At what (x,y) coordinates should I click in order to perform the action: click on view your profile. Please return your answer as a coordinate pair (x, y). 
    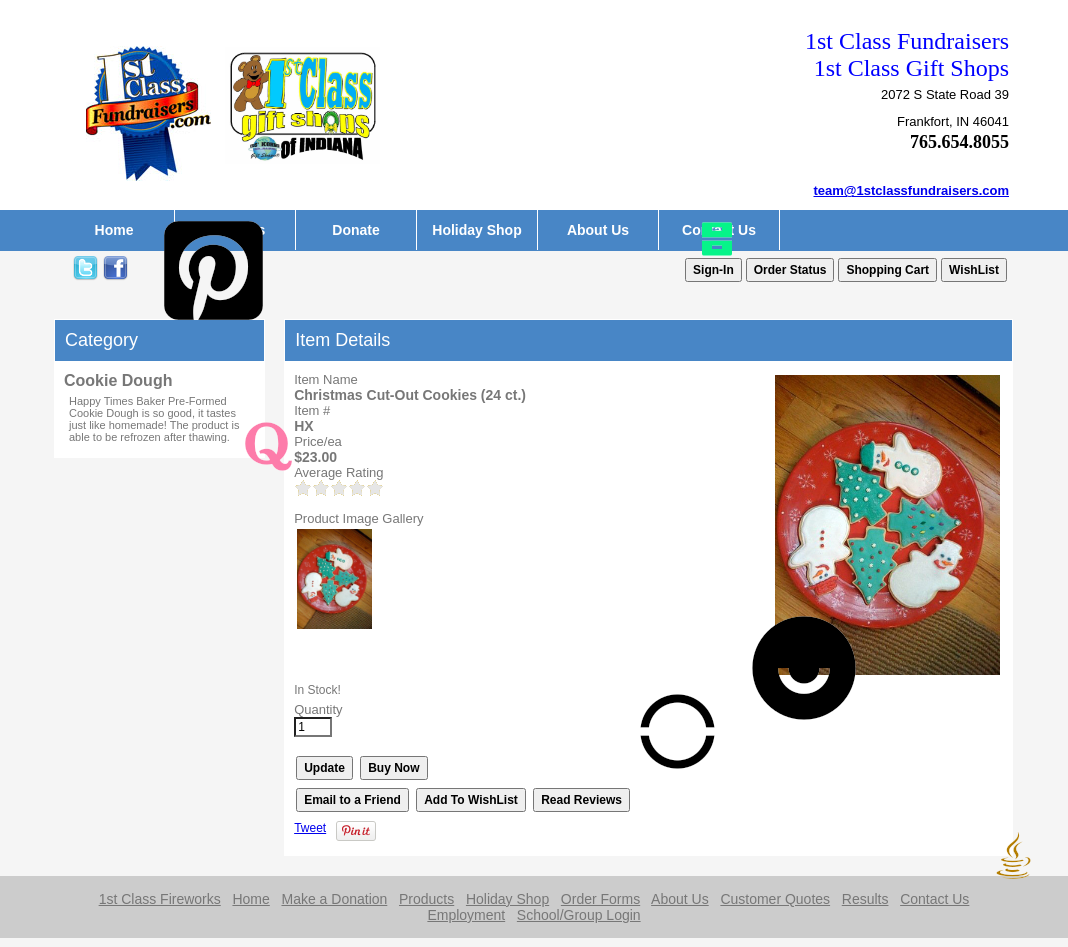
    Looking at the image, I should click on (804, 668).